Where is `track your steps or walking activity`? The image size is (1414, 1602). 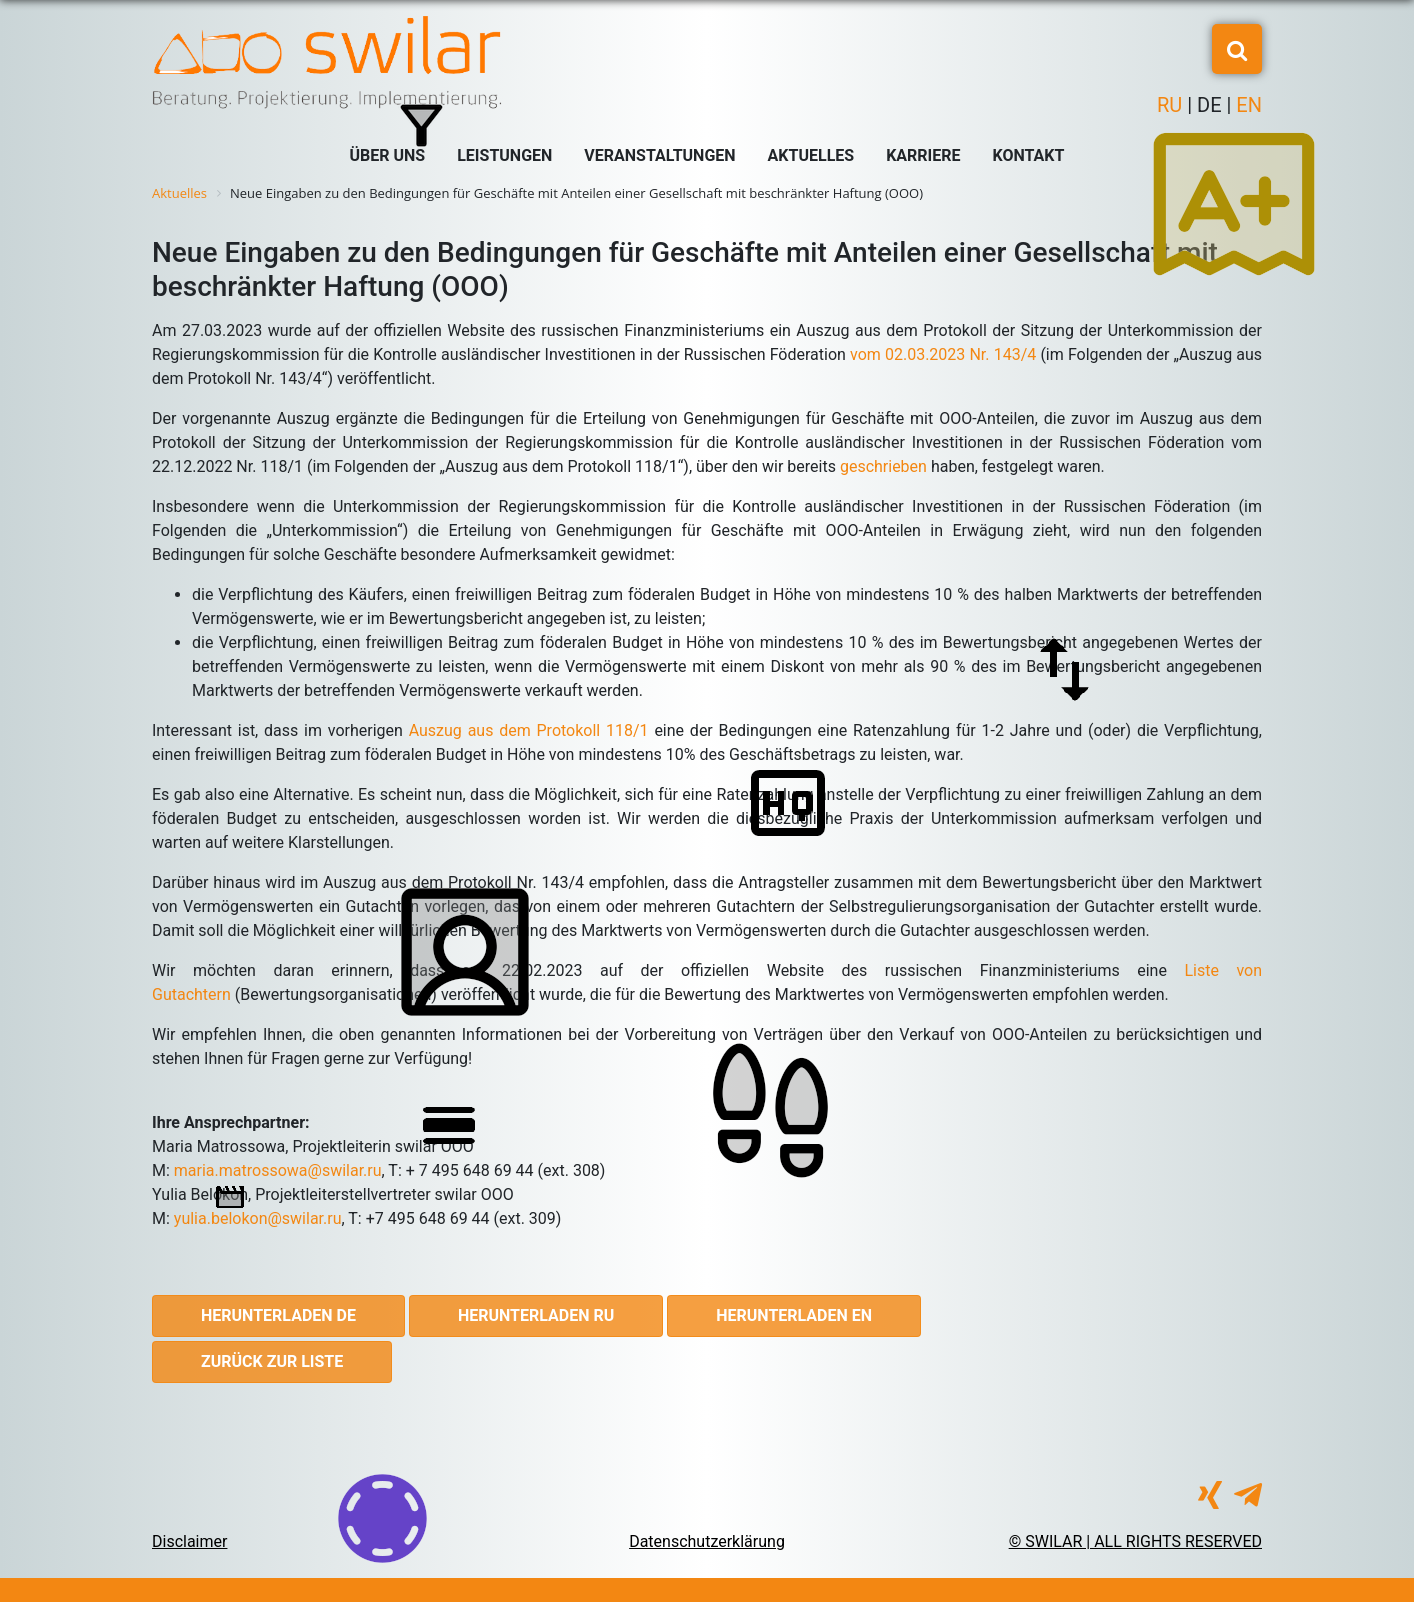
track your steps or walking activity is located at coordinates (770, 1110).